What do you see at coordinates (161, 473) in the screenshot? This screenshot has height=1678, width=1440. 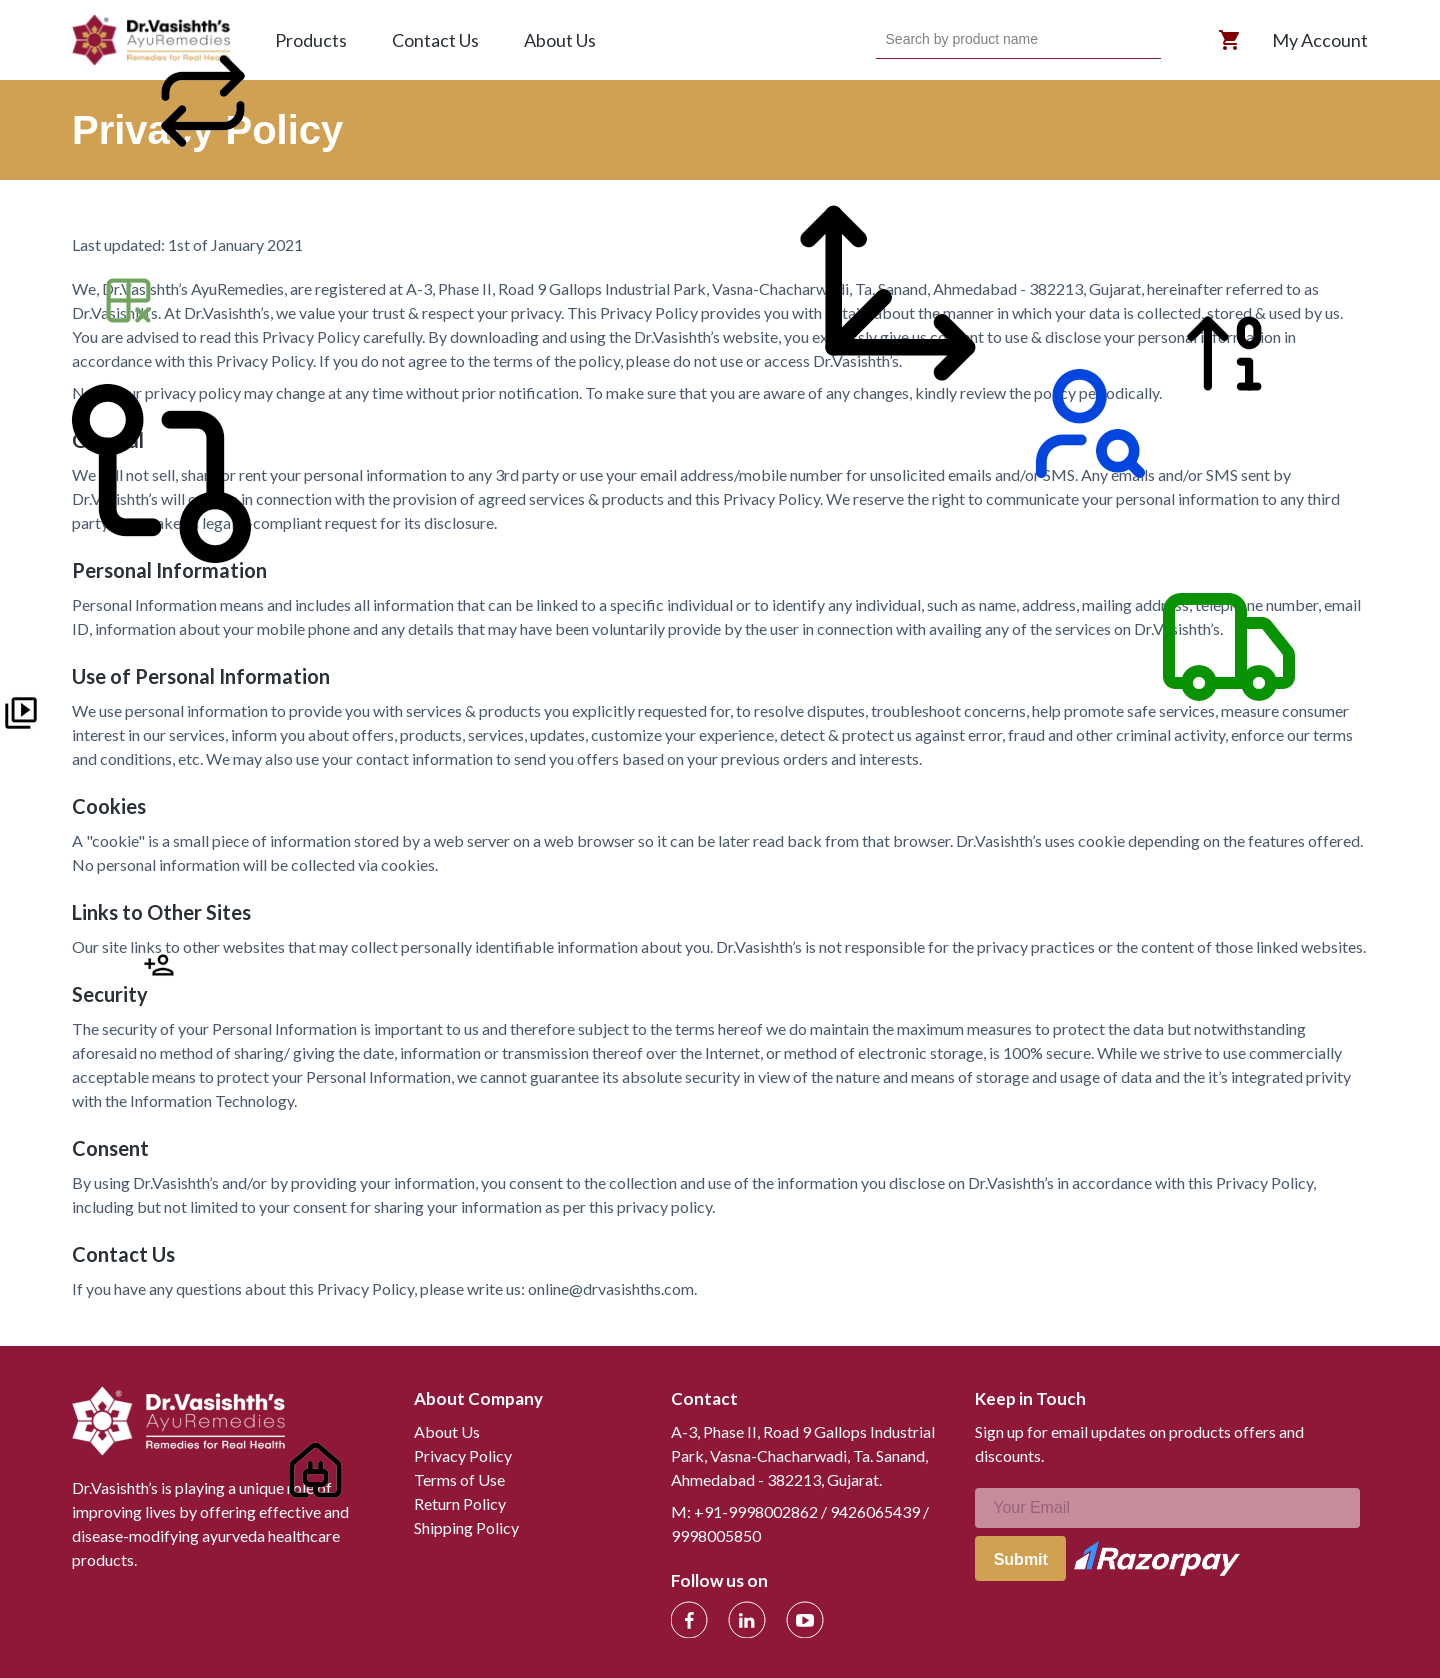 I see `compare branches or commits in a repository` at bounding box center [161, 473].